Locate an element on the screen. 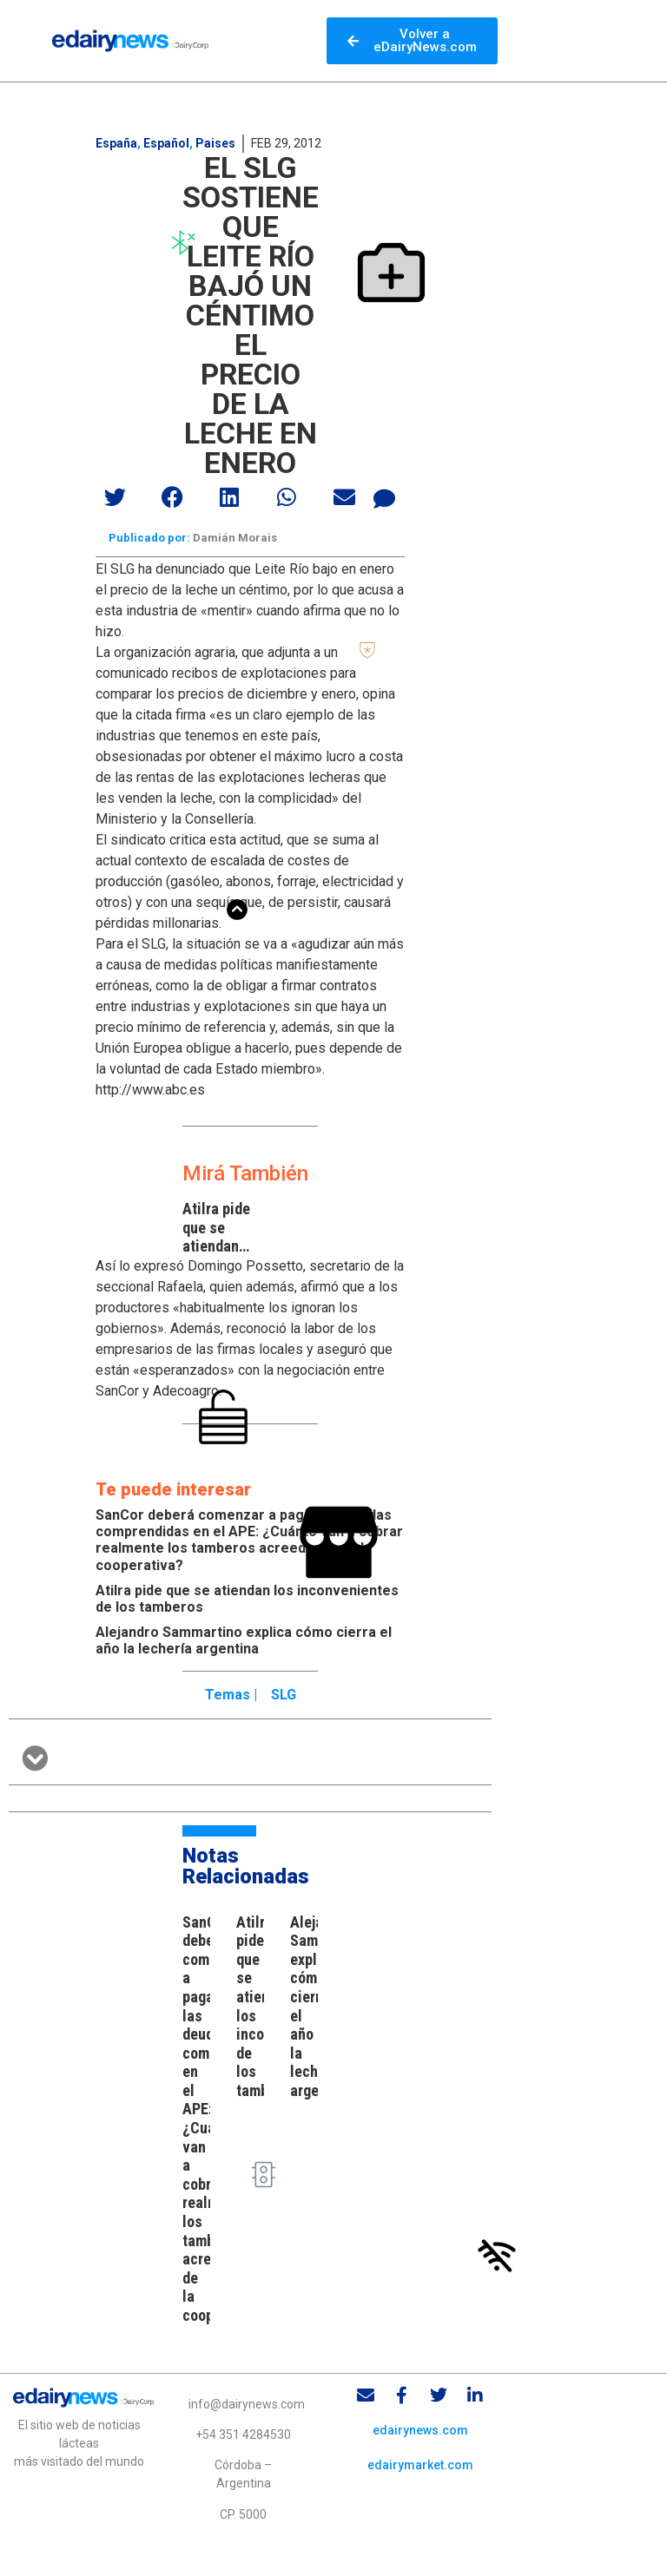 The width and height of the screenshot is (667, 2576). indicates premium or verified security status is located at coordinates (367, 649).